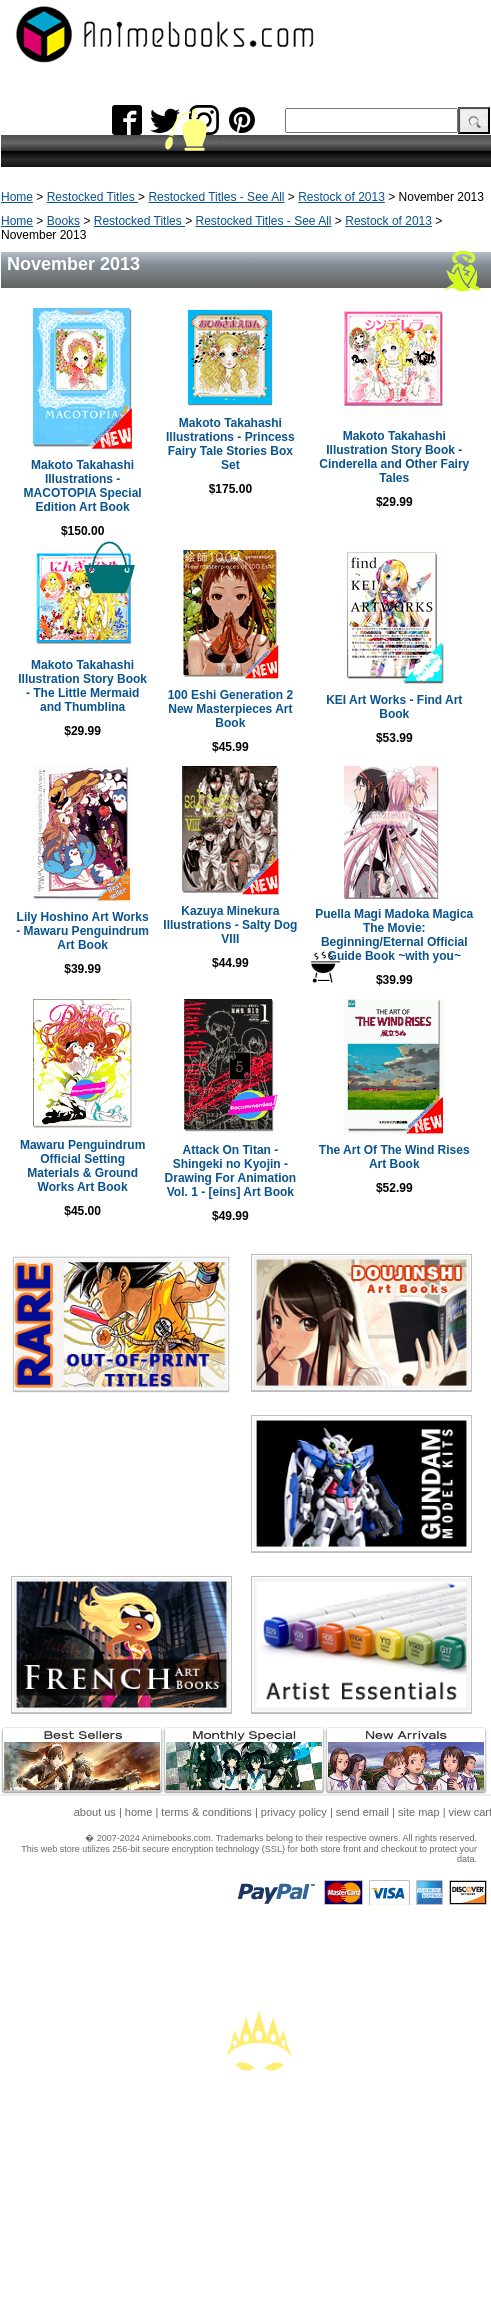 The height and width of the screenshot is (2302, 491). I want to click on access beach or vacation-related items, so click(109, 567).